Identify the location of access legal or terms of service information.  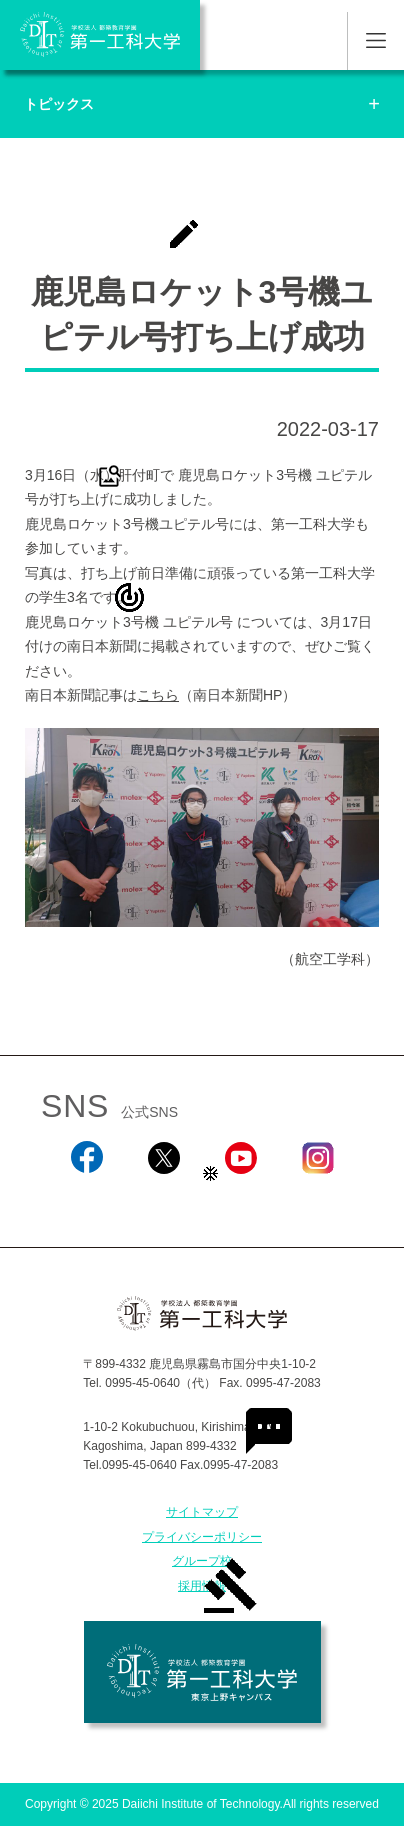
(231, 1585).